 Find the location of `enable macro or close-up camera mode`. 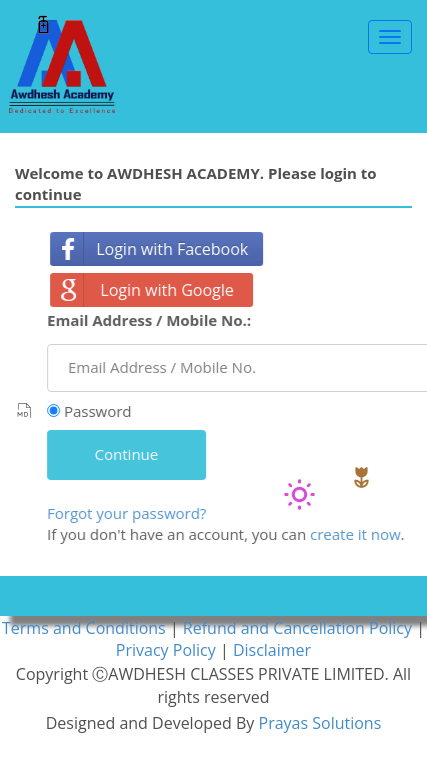

enable macro or close-up camera mode is located at coordinates (361, 477).